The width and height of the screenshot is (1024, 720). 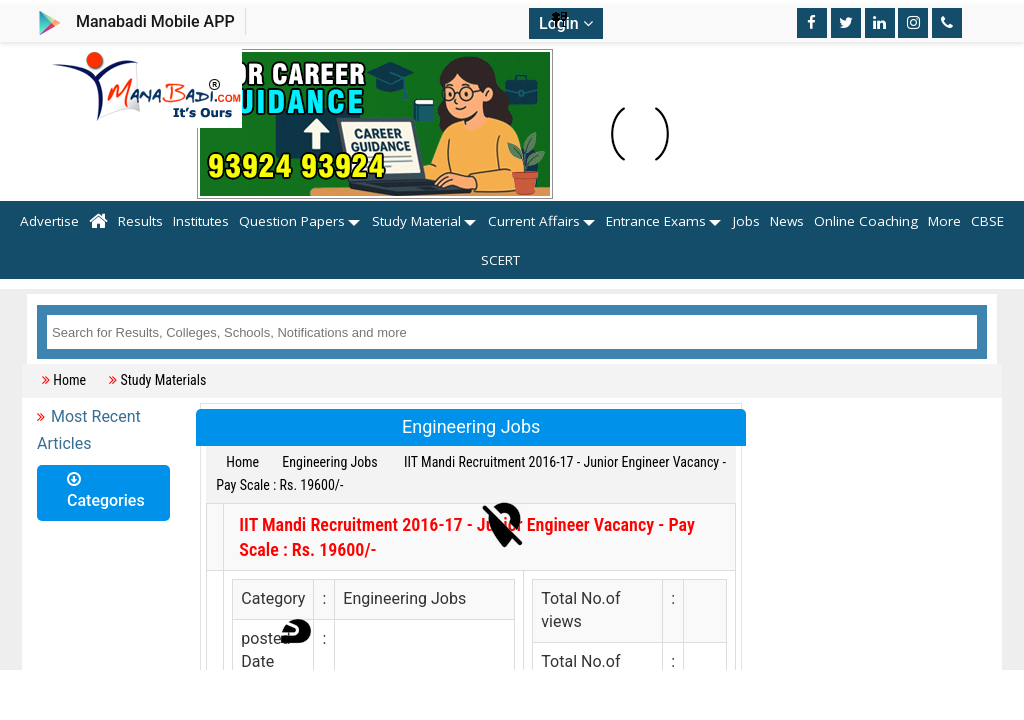 I want to click on disable location services, so click(x=504, y=525).